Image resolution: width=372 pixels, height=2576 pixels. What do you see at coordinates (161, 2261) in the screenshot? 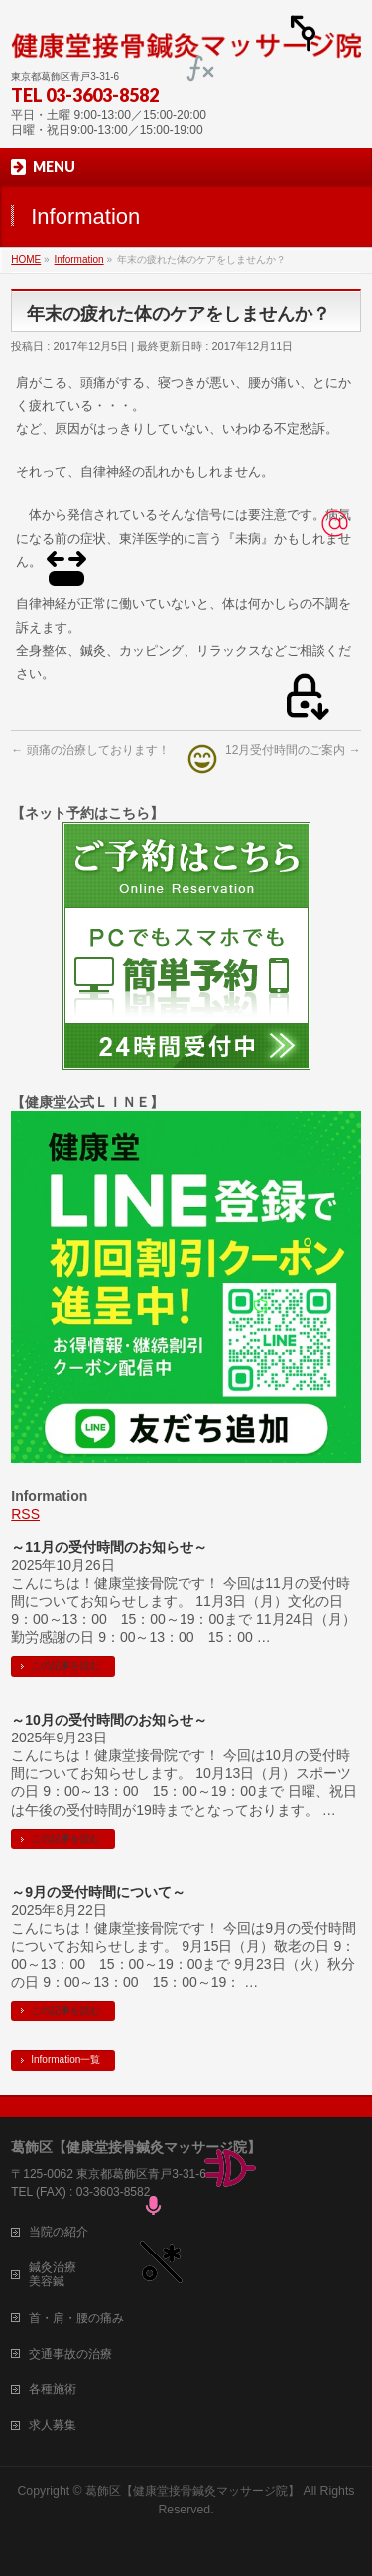
I see `disable regular expression search` at bounding box center [161, 2261].